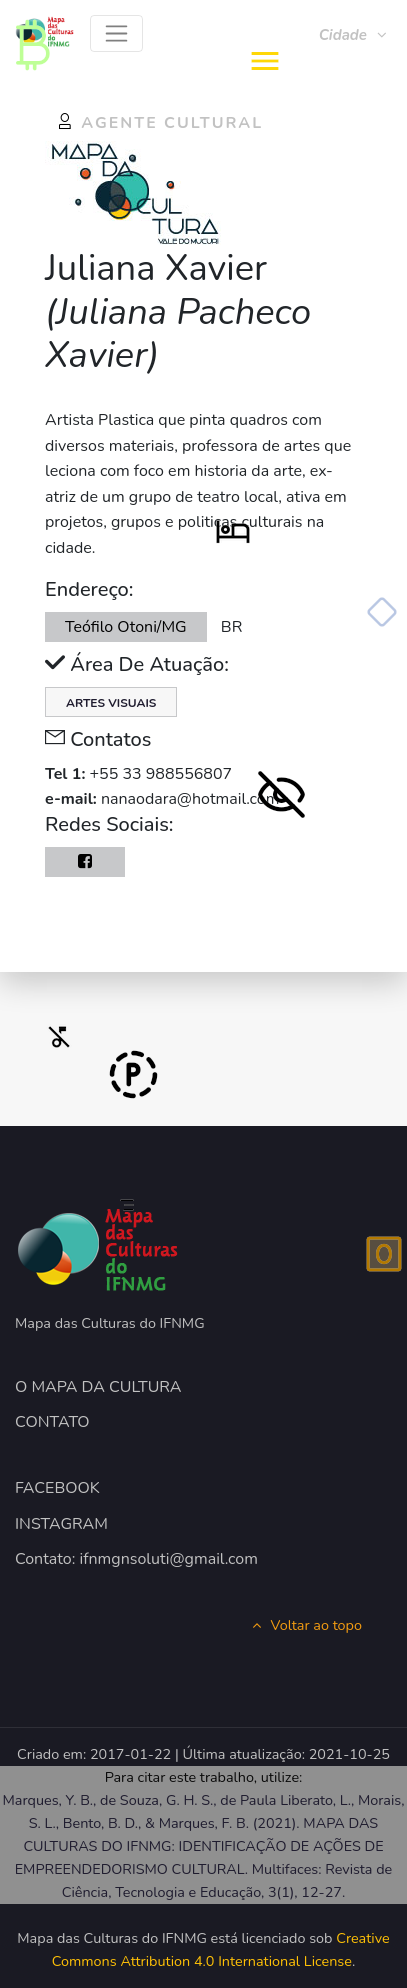 The width and height of the screenshot is (407, 1988). I want to click on indicates a diamond or rhombus shape element, so click(382, 612).